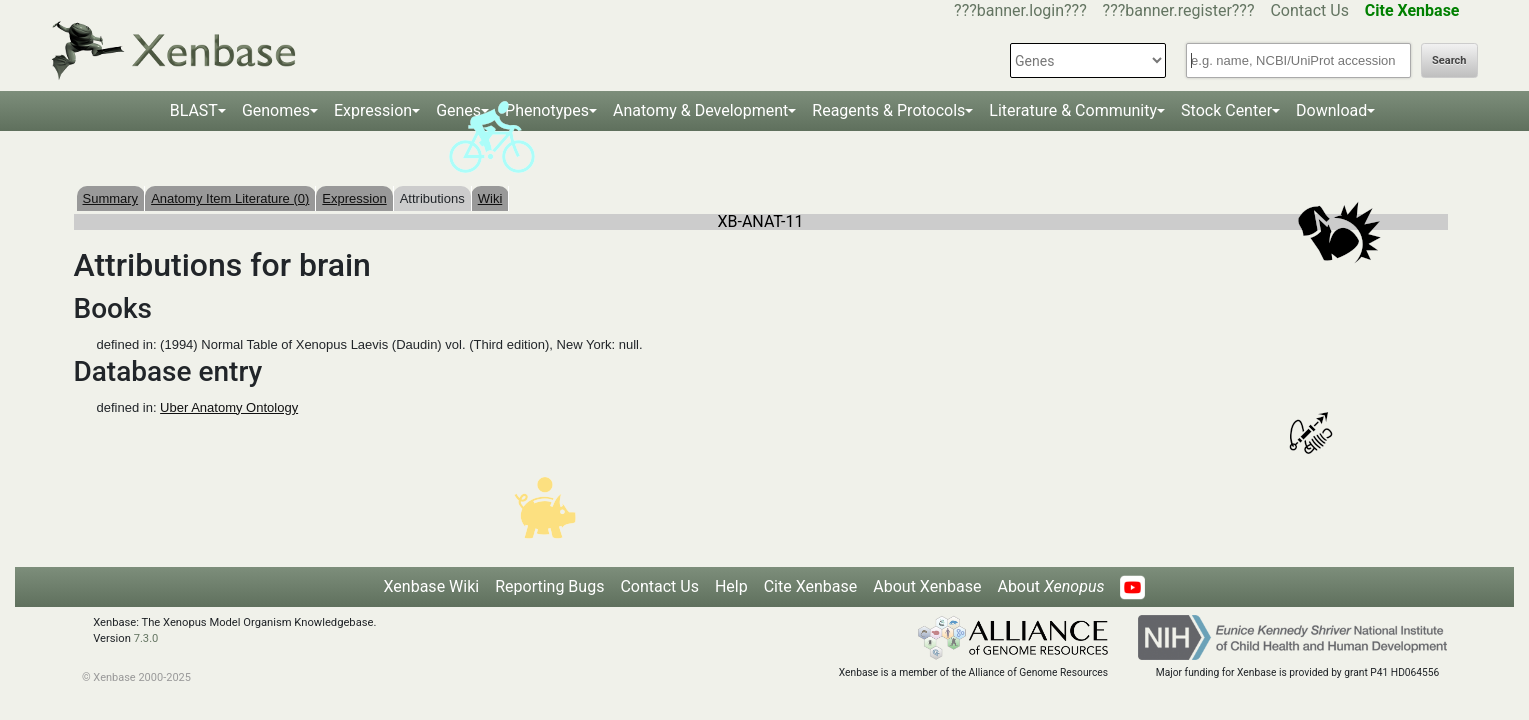 This screenshot has width=1529, height=720. Describe the element at coordinates (492, 137) in the screenshot. I see `track cycling or biking activity` at that location.